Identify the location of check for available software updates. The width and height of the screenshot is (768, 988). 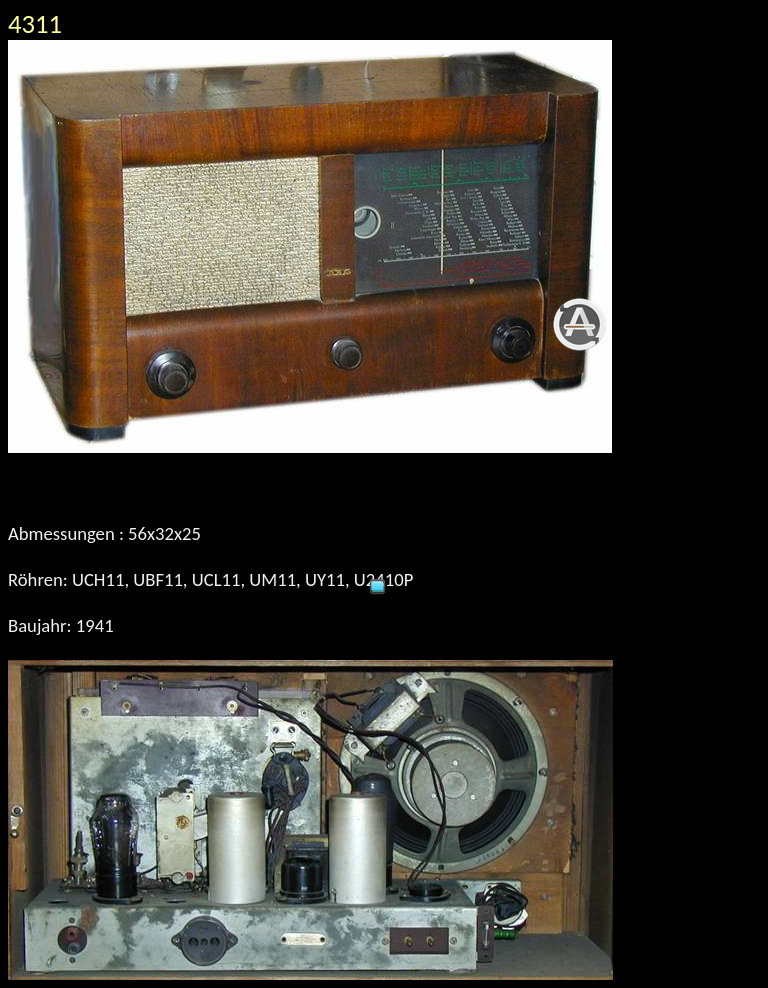
(579, 324).